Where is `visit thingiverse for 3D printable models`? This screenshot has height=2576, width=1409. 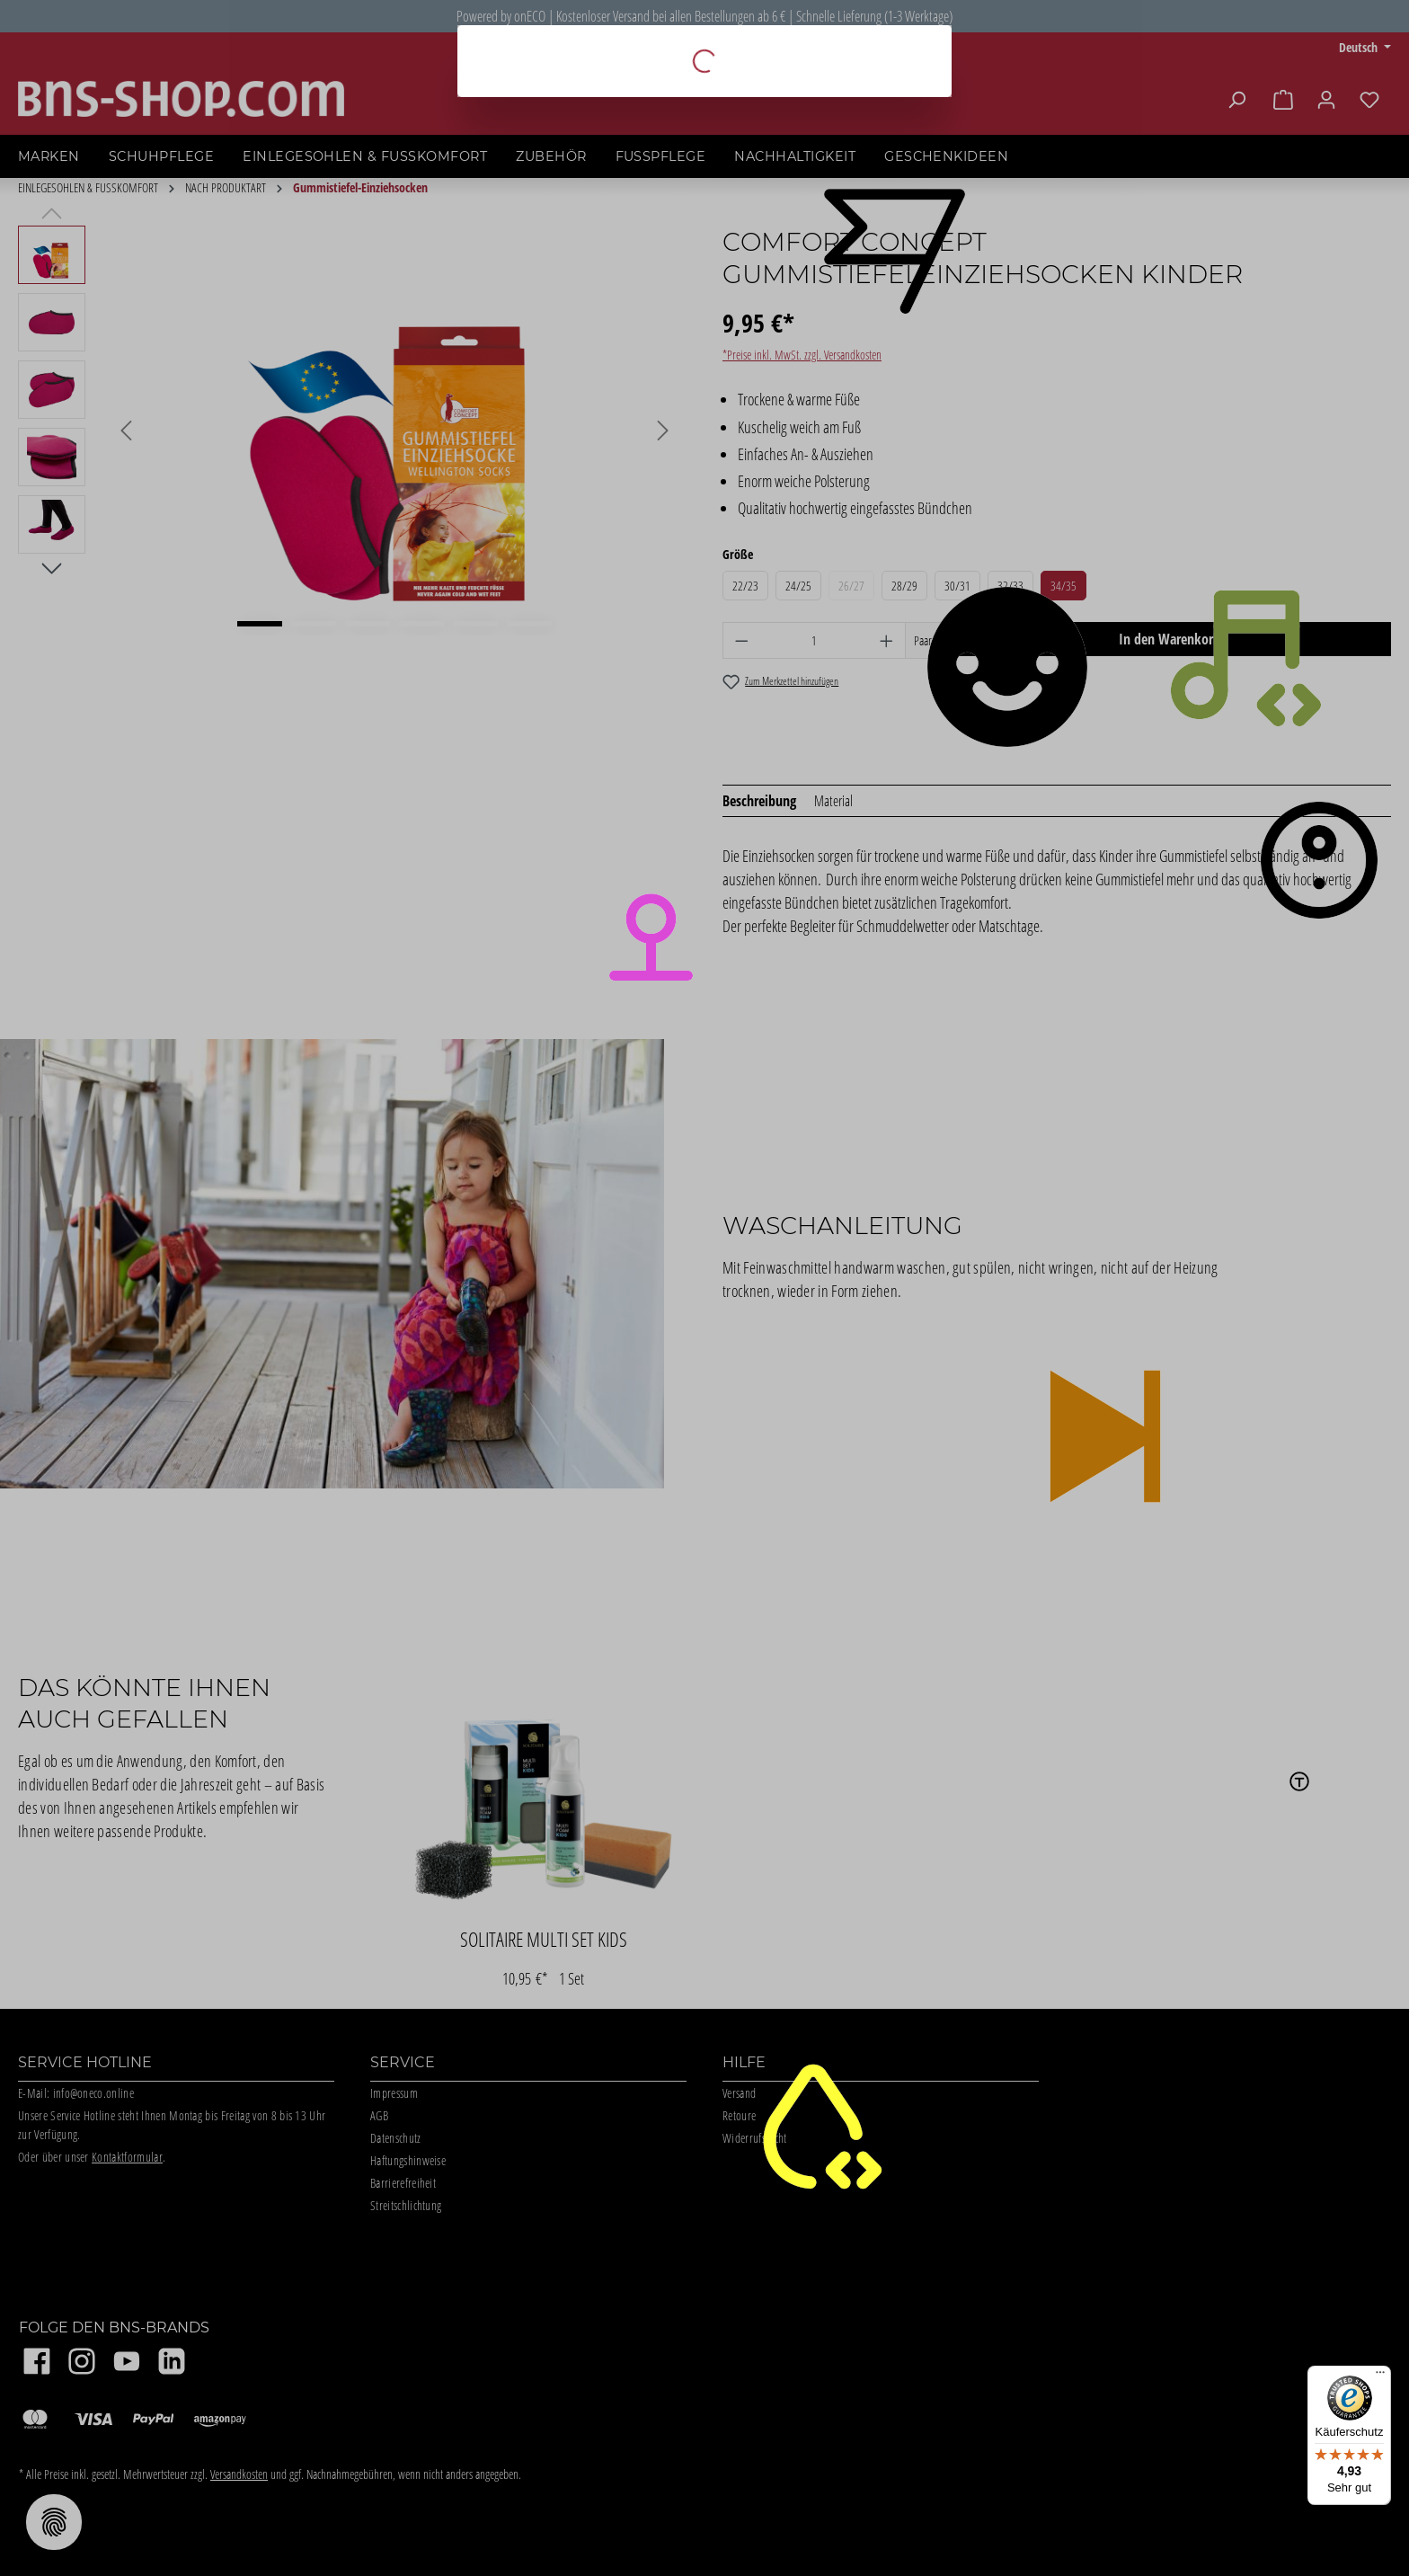
visit thingiverse for 3D printable models is located at coordinates (1299, 1781).